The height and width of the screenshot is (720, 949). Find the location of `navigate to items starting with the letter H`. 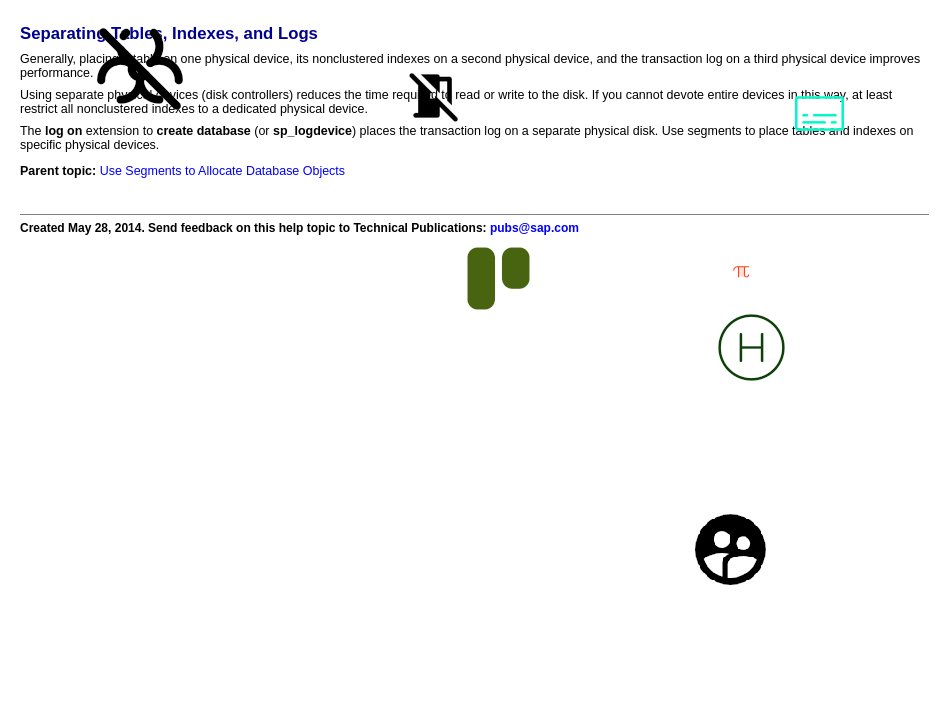

navigate to items starting with the letter H is located at coordinates (751, 347).